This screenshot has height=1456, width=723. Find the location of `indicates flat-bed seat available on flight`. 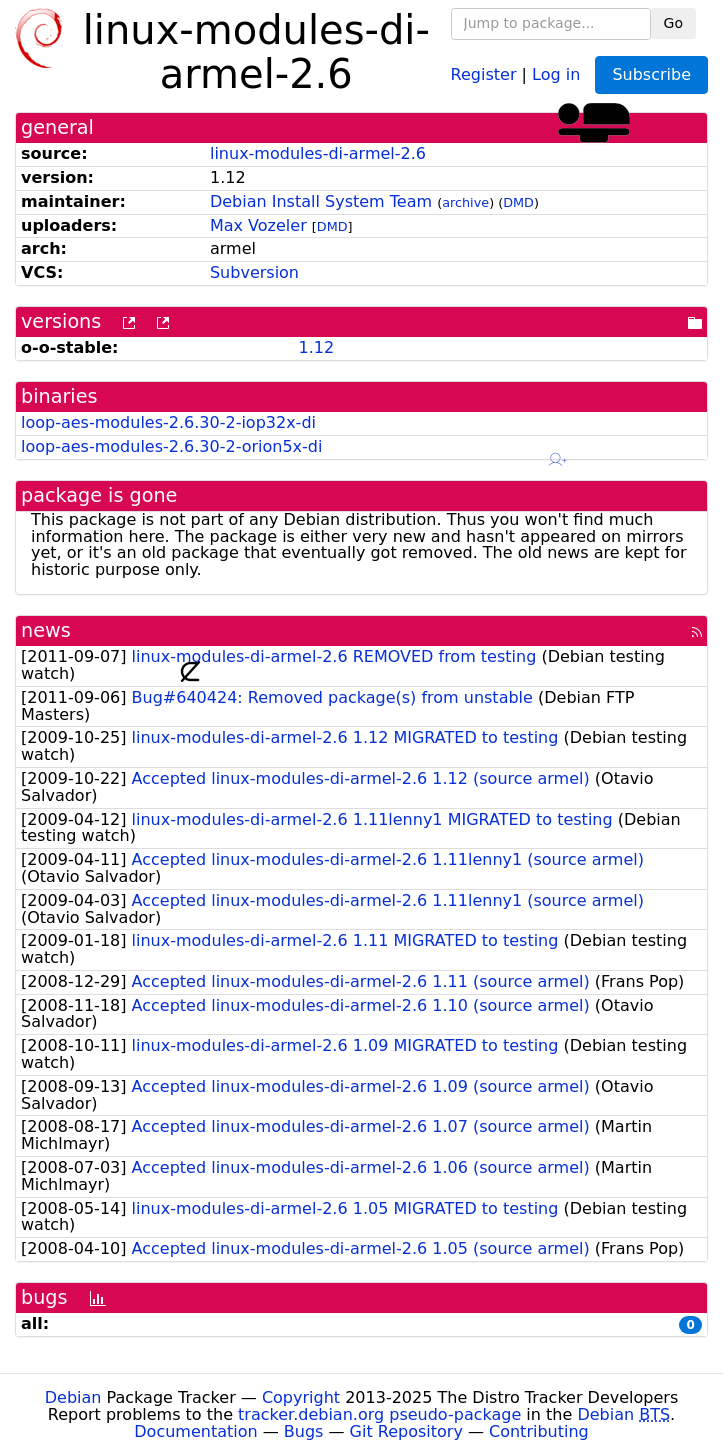

indicates flat-bed seat available on flight is located at coordinates (594, 121).